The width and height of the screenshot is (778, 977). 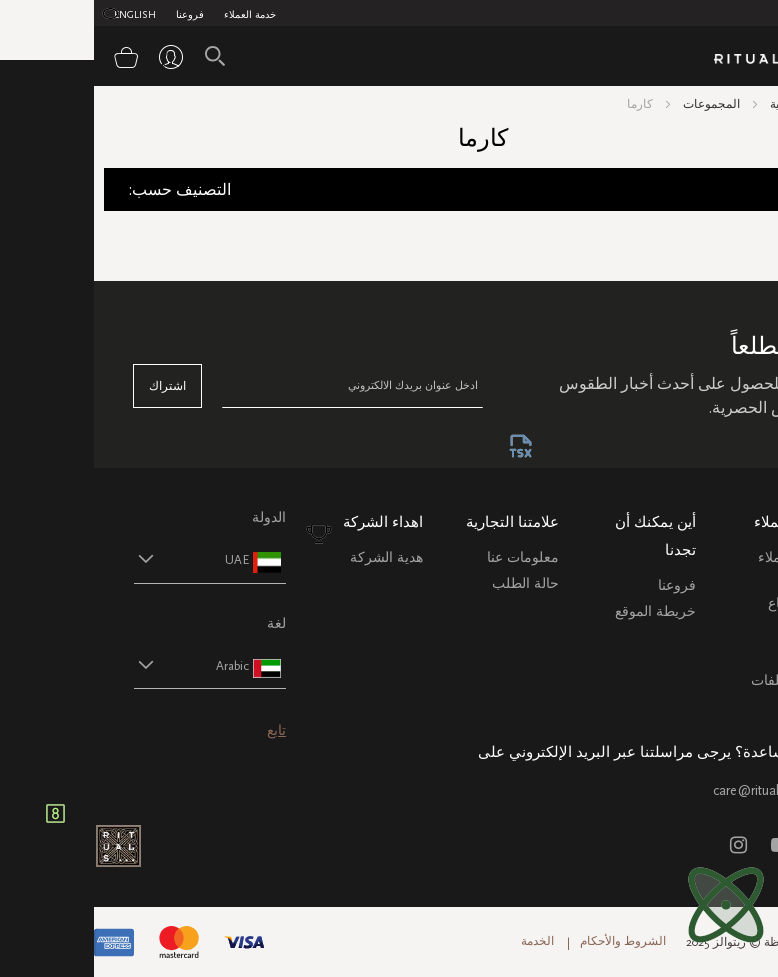 I want to click on indicates item number eight in a list or sequence, so click(x=55, y=813).